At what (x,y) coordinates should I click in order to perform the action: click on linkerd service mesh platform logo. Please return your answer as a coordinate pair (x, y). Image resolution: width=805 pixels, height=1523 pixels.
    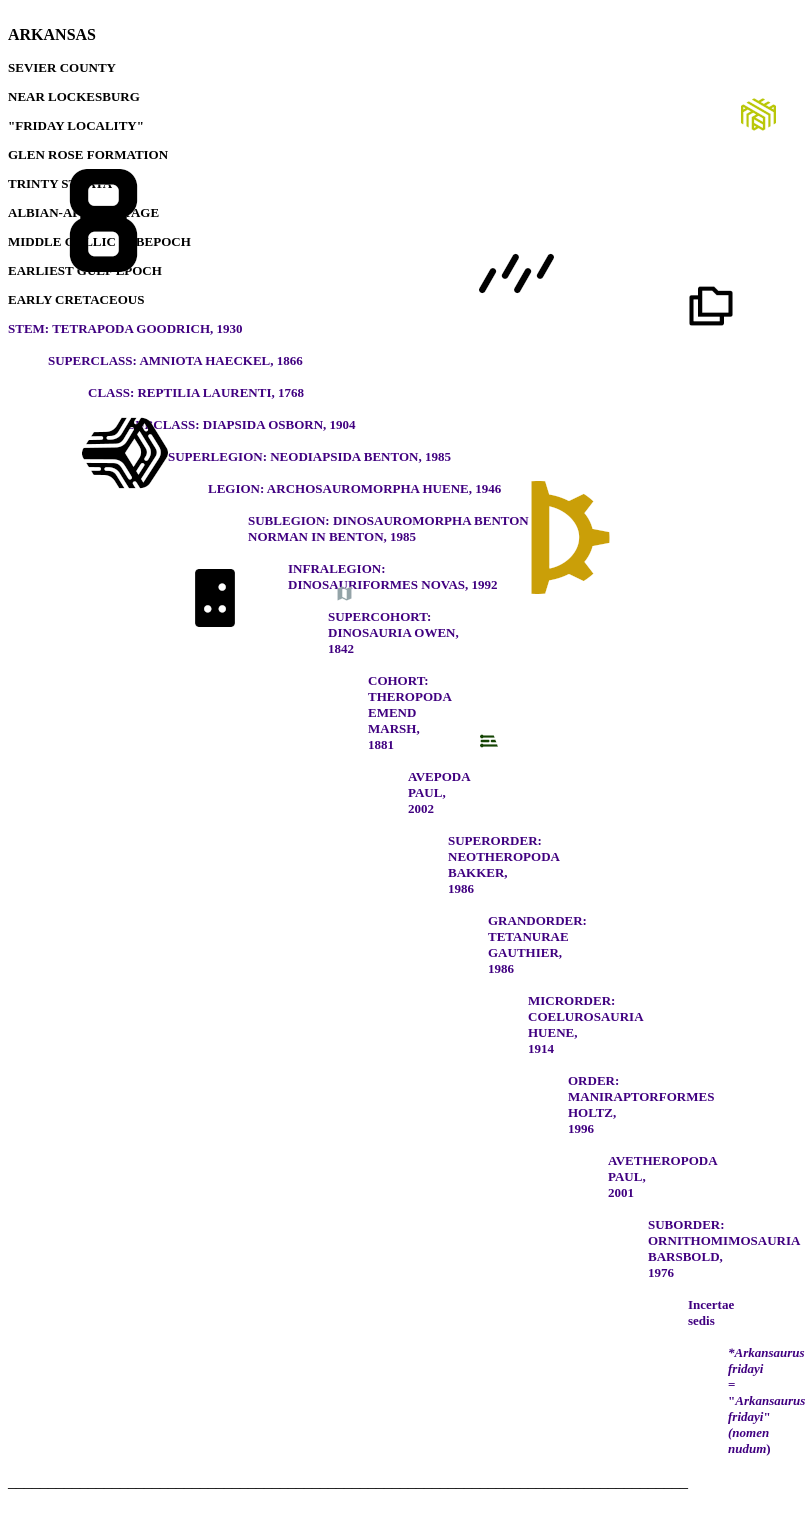
    Looking at the image, I should click on (758, 114).